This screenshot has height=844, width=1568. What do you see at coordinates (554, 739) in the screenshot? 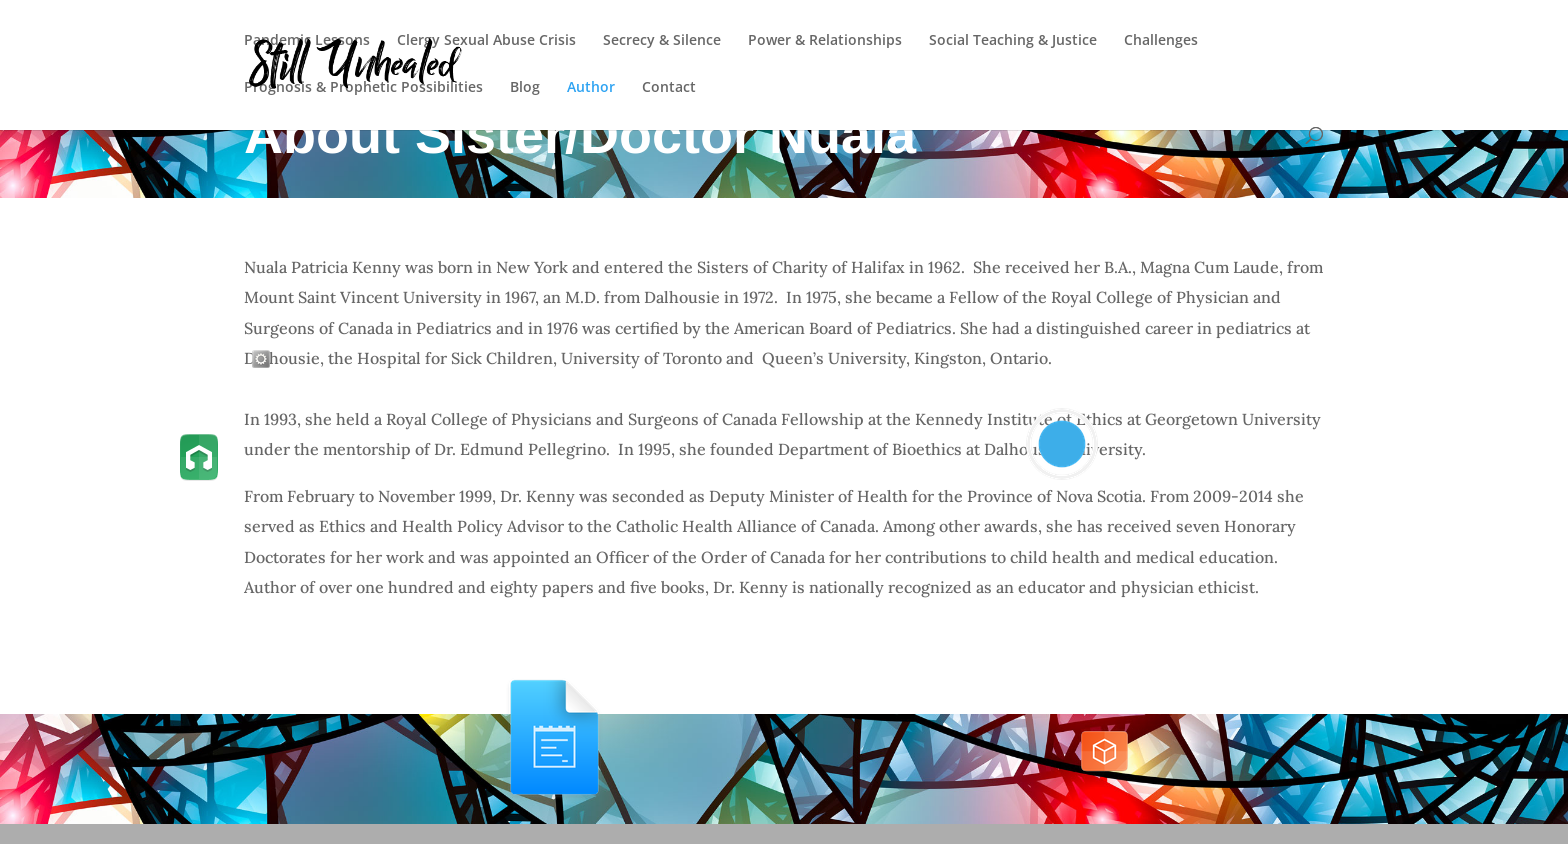
I see `open a DjVu format image file` at bounding box center [554, 739].